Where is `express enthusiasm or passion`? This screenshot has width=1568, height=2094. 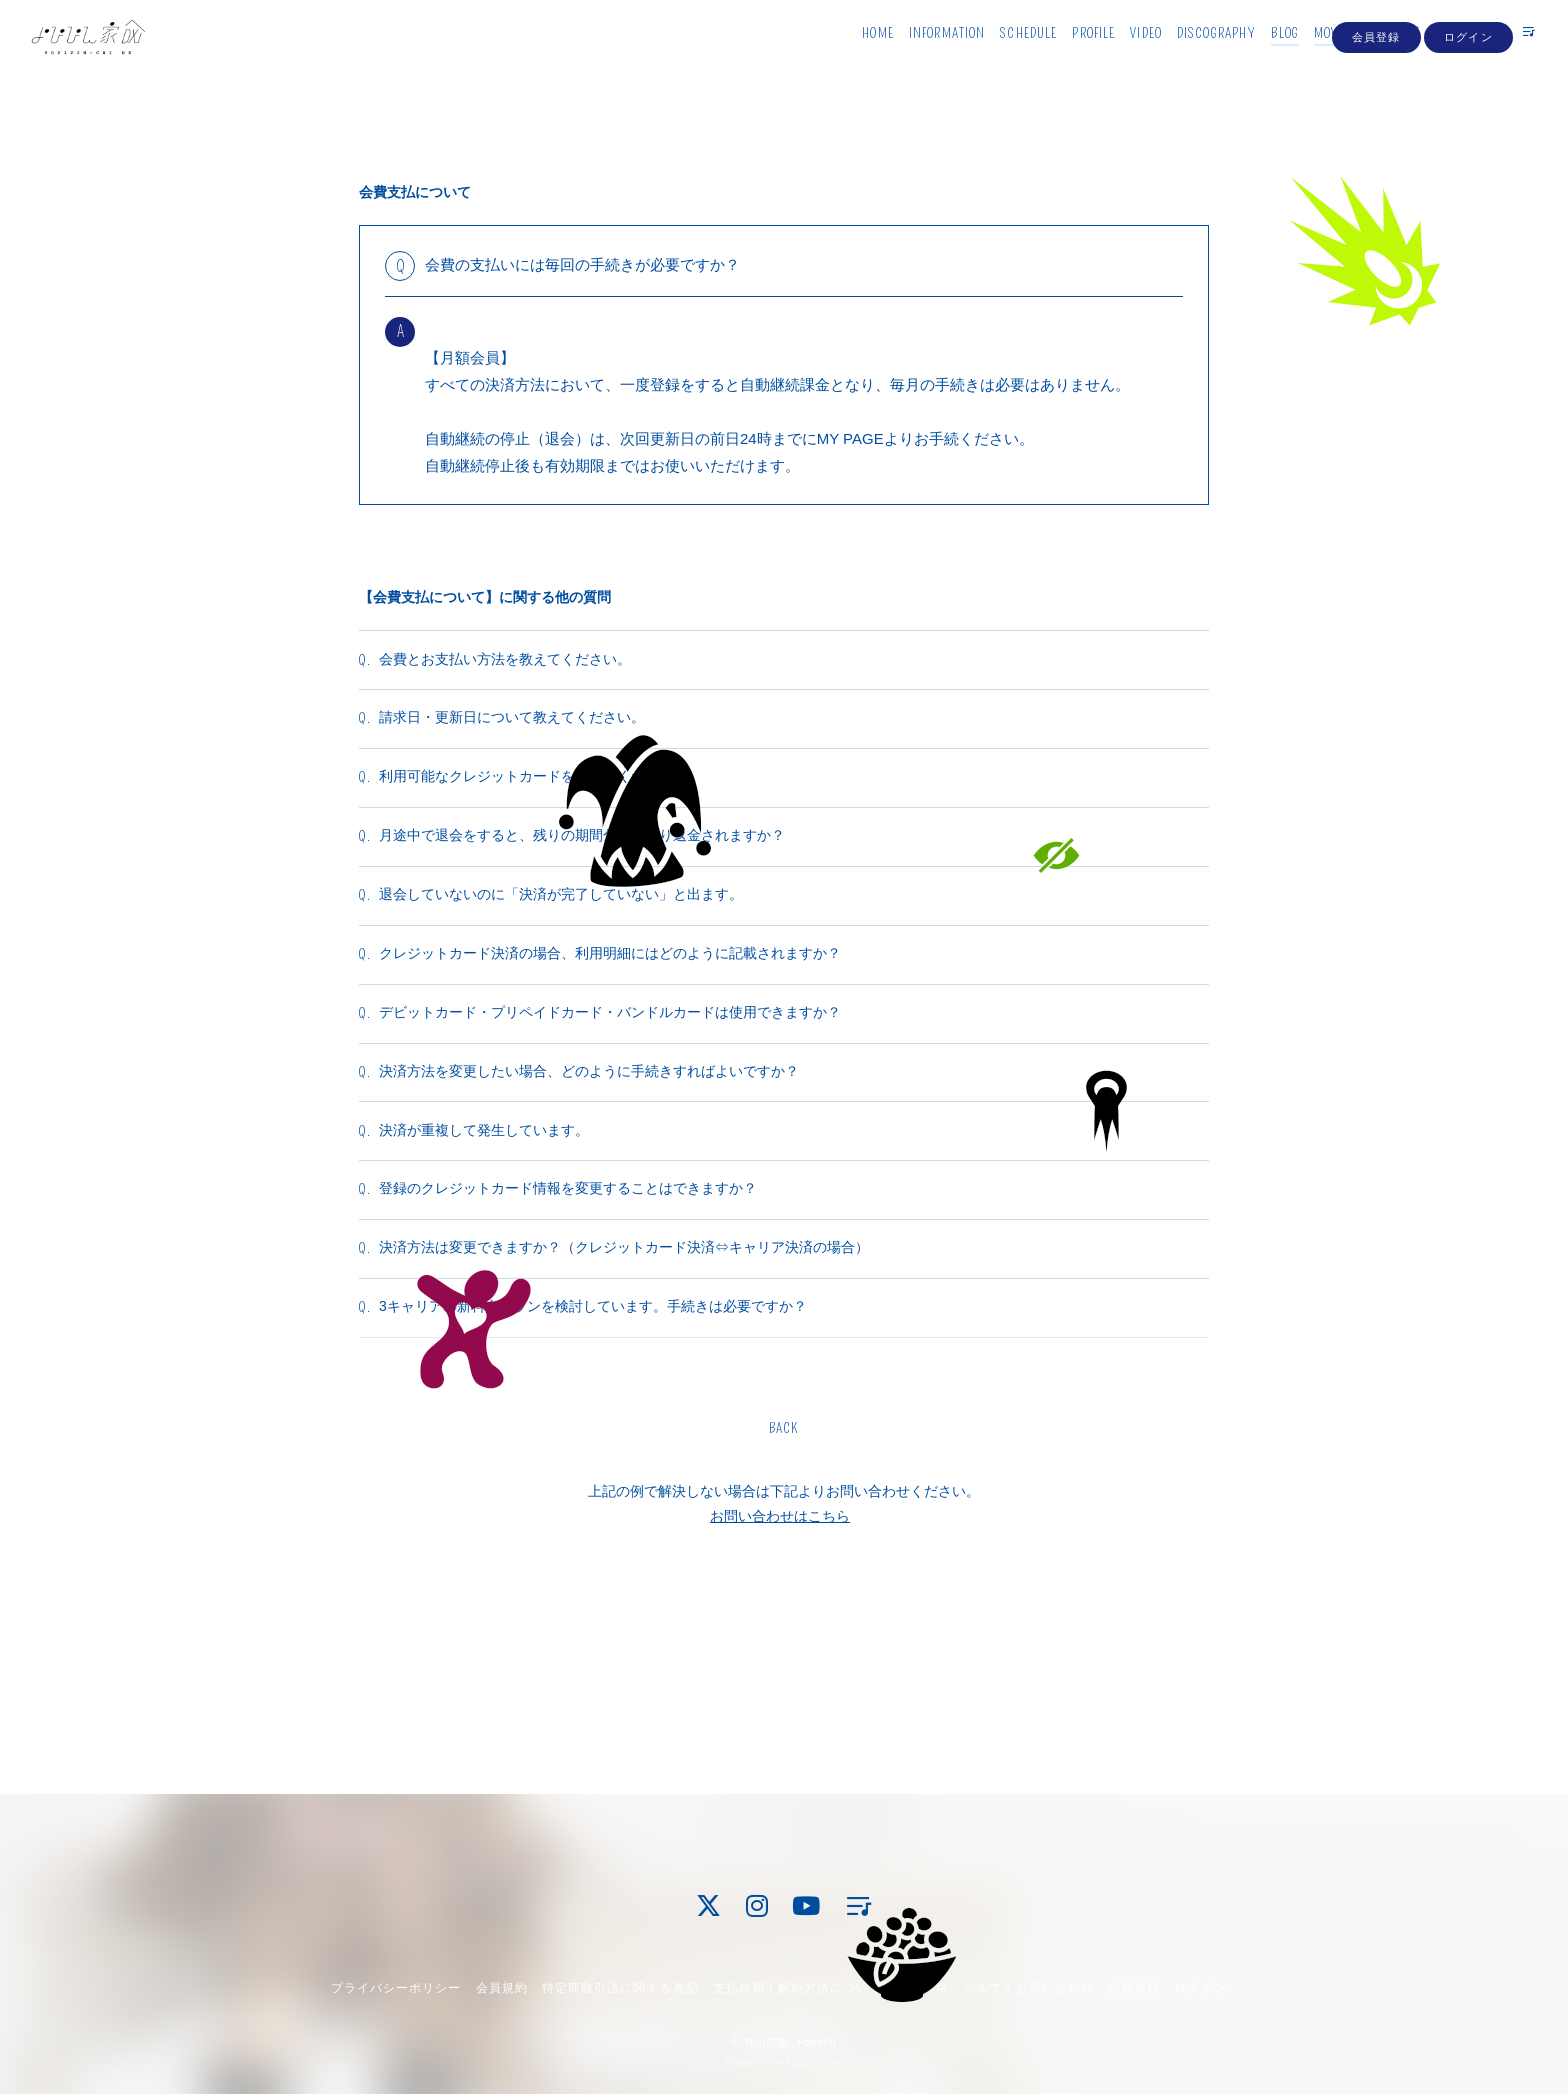 express enthusiasm or passion is located at coordinates (473, 1329).